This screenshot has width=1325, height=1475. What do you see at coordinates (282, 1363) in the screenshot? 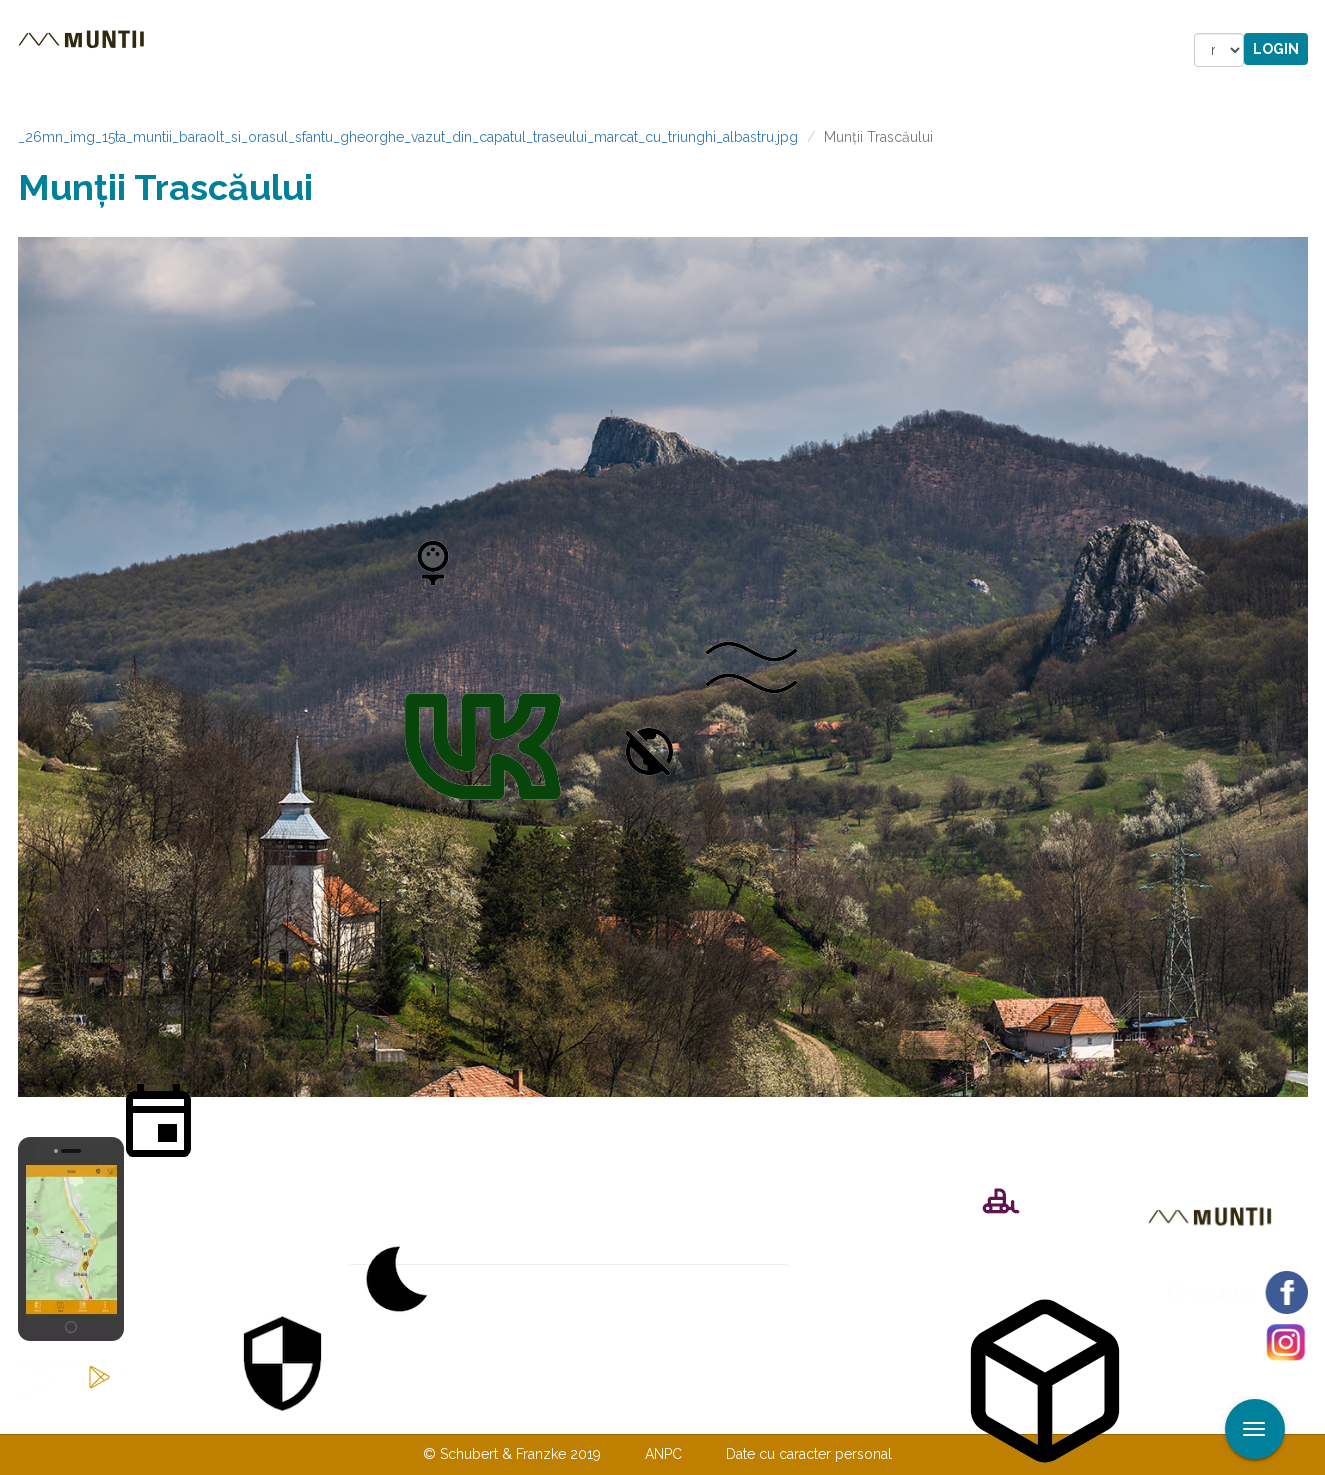
I see `access security settings` at bounding box center [282, 1363].